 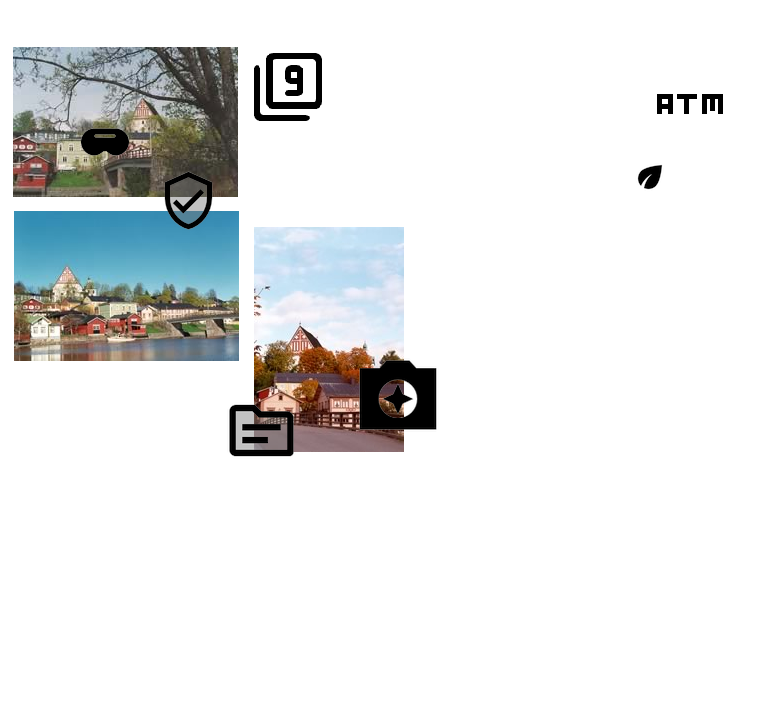 What do you see at coordinates (650, 177) in the screenshot?
I see `enable eco-friendly or power-saving mode` at bounding box center [650, 177].